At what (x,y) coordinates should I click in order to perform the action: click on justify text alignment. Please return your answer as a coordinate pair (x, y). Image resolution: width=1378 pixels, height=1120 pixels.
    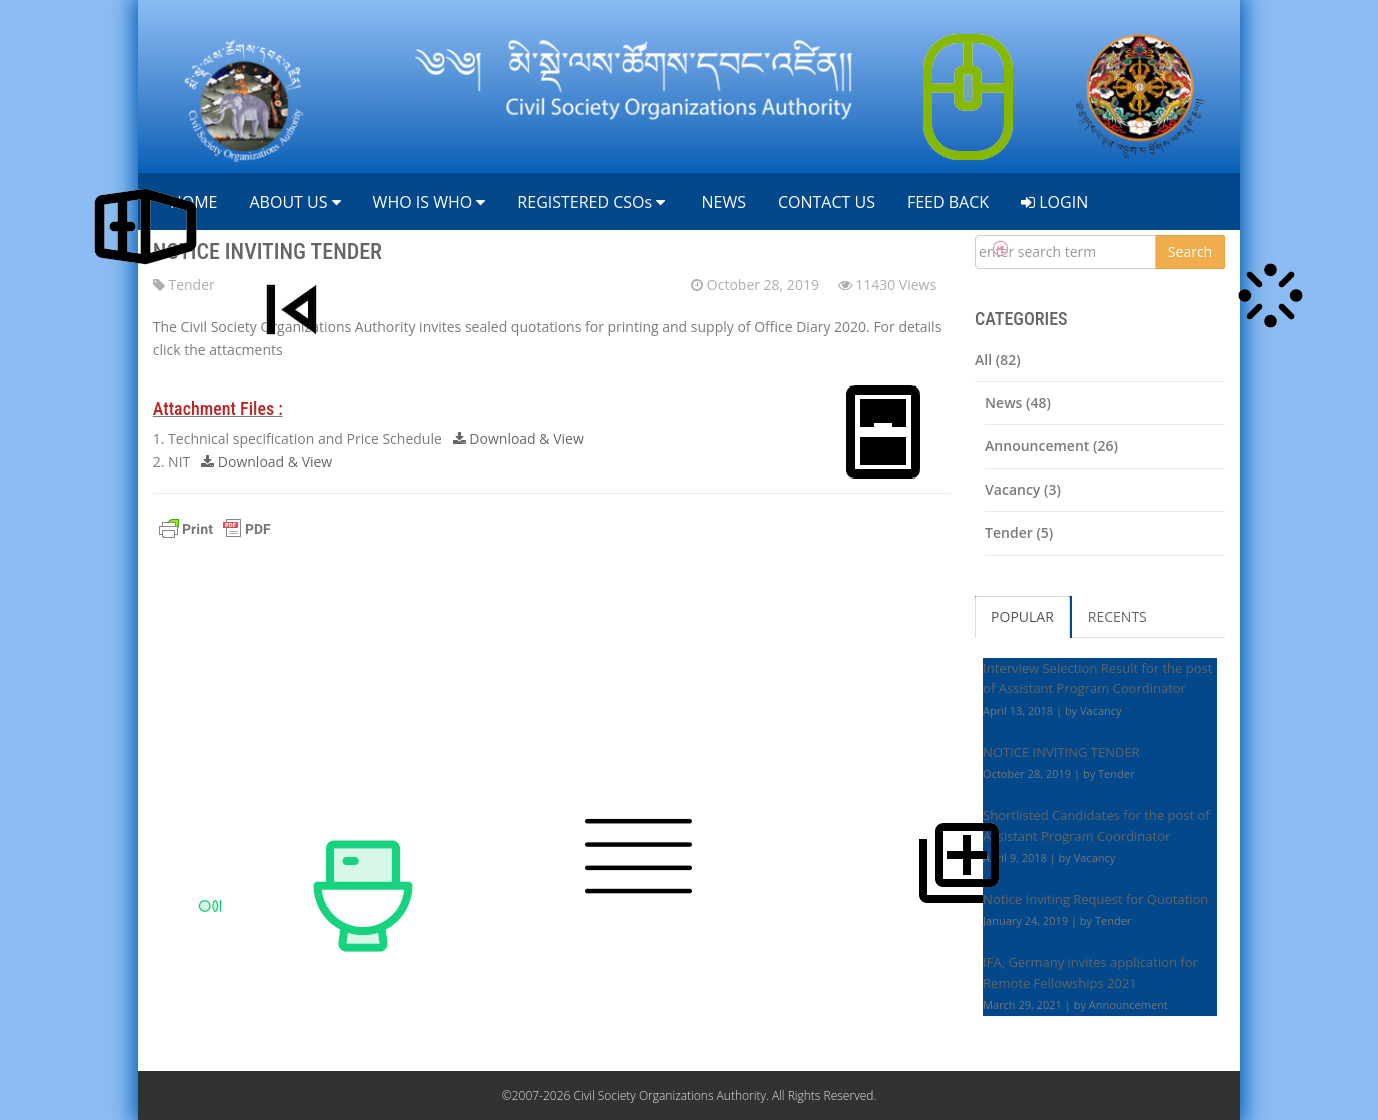
    Looking at the image, I should click on (638, 858).